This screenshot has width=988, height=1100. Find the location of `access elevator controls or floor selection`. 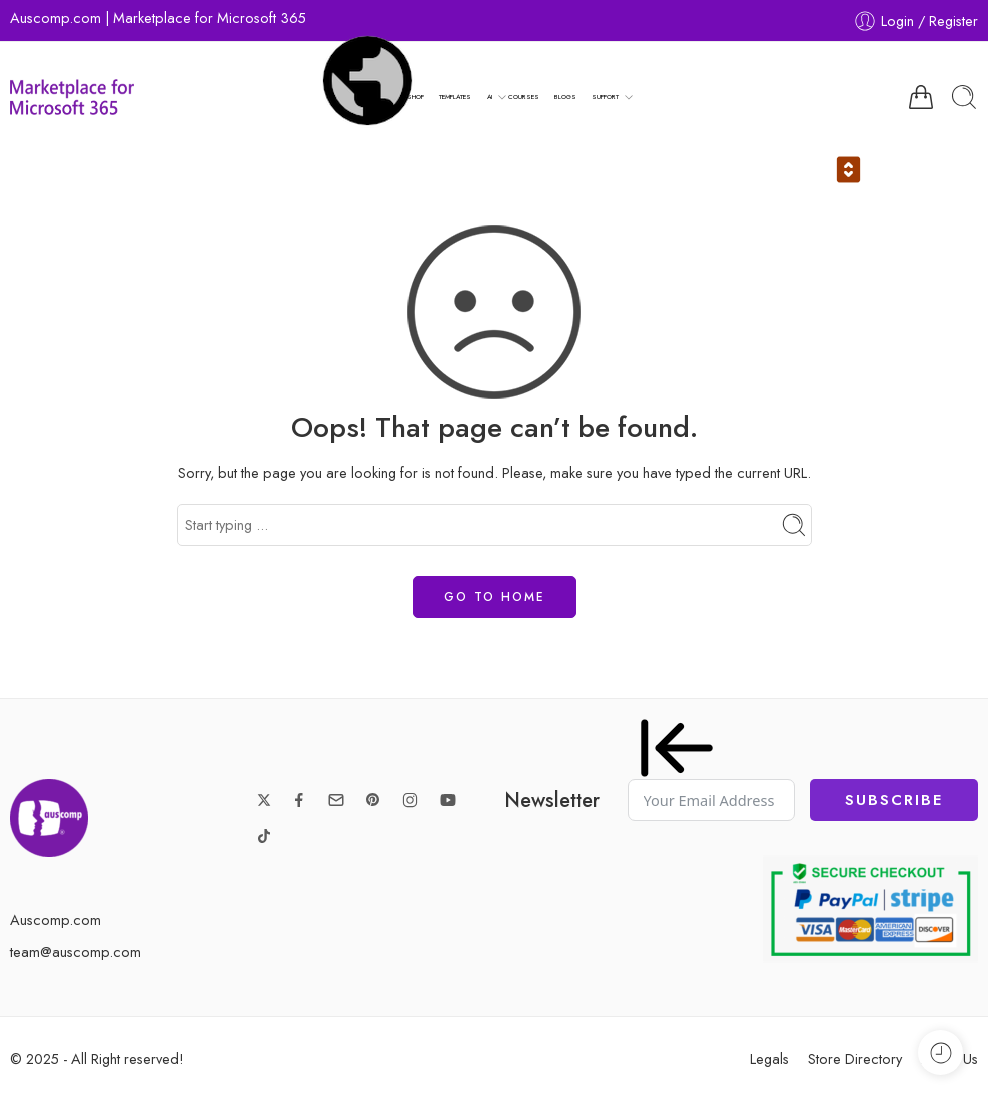

access elevator controls or floor selection is located at coordinates (848, 169).